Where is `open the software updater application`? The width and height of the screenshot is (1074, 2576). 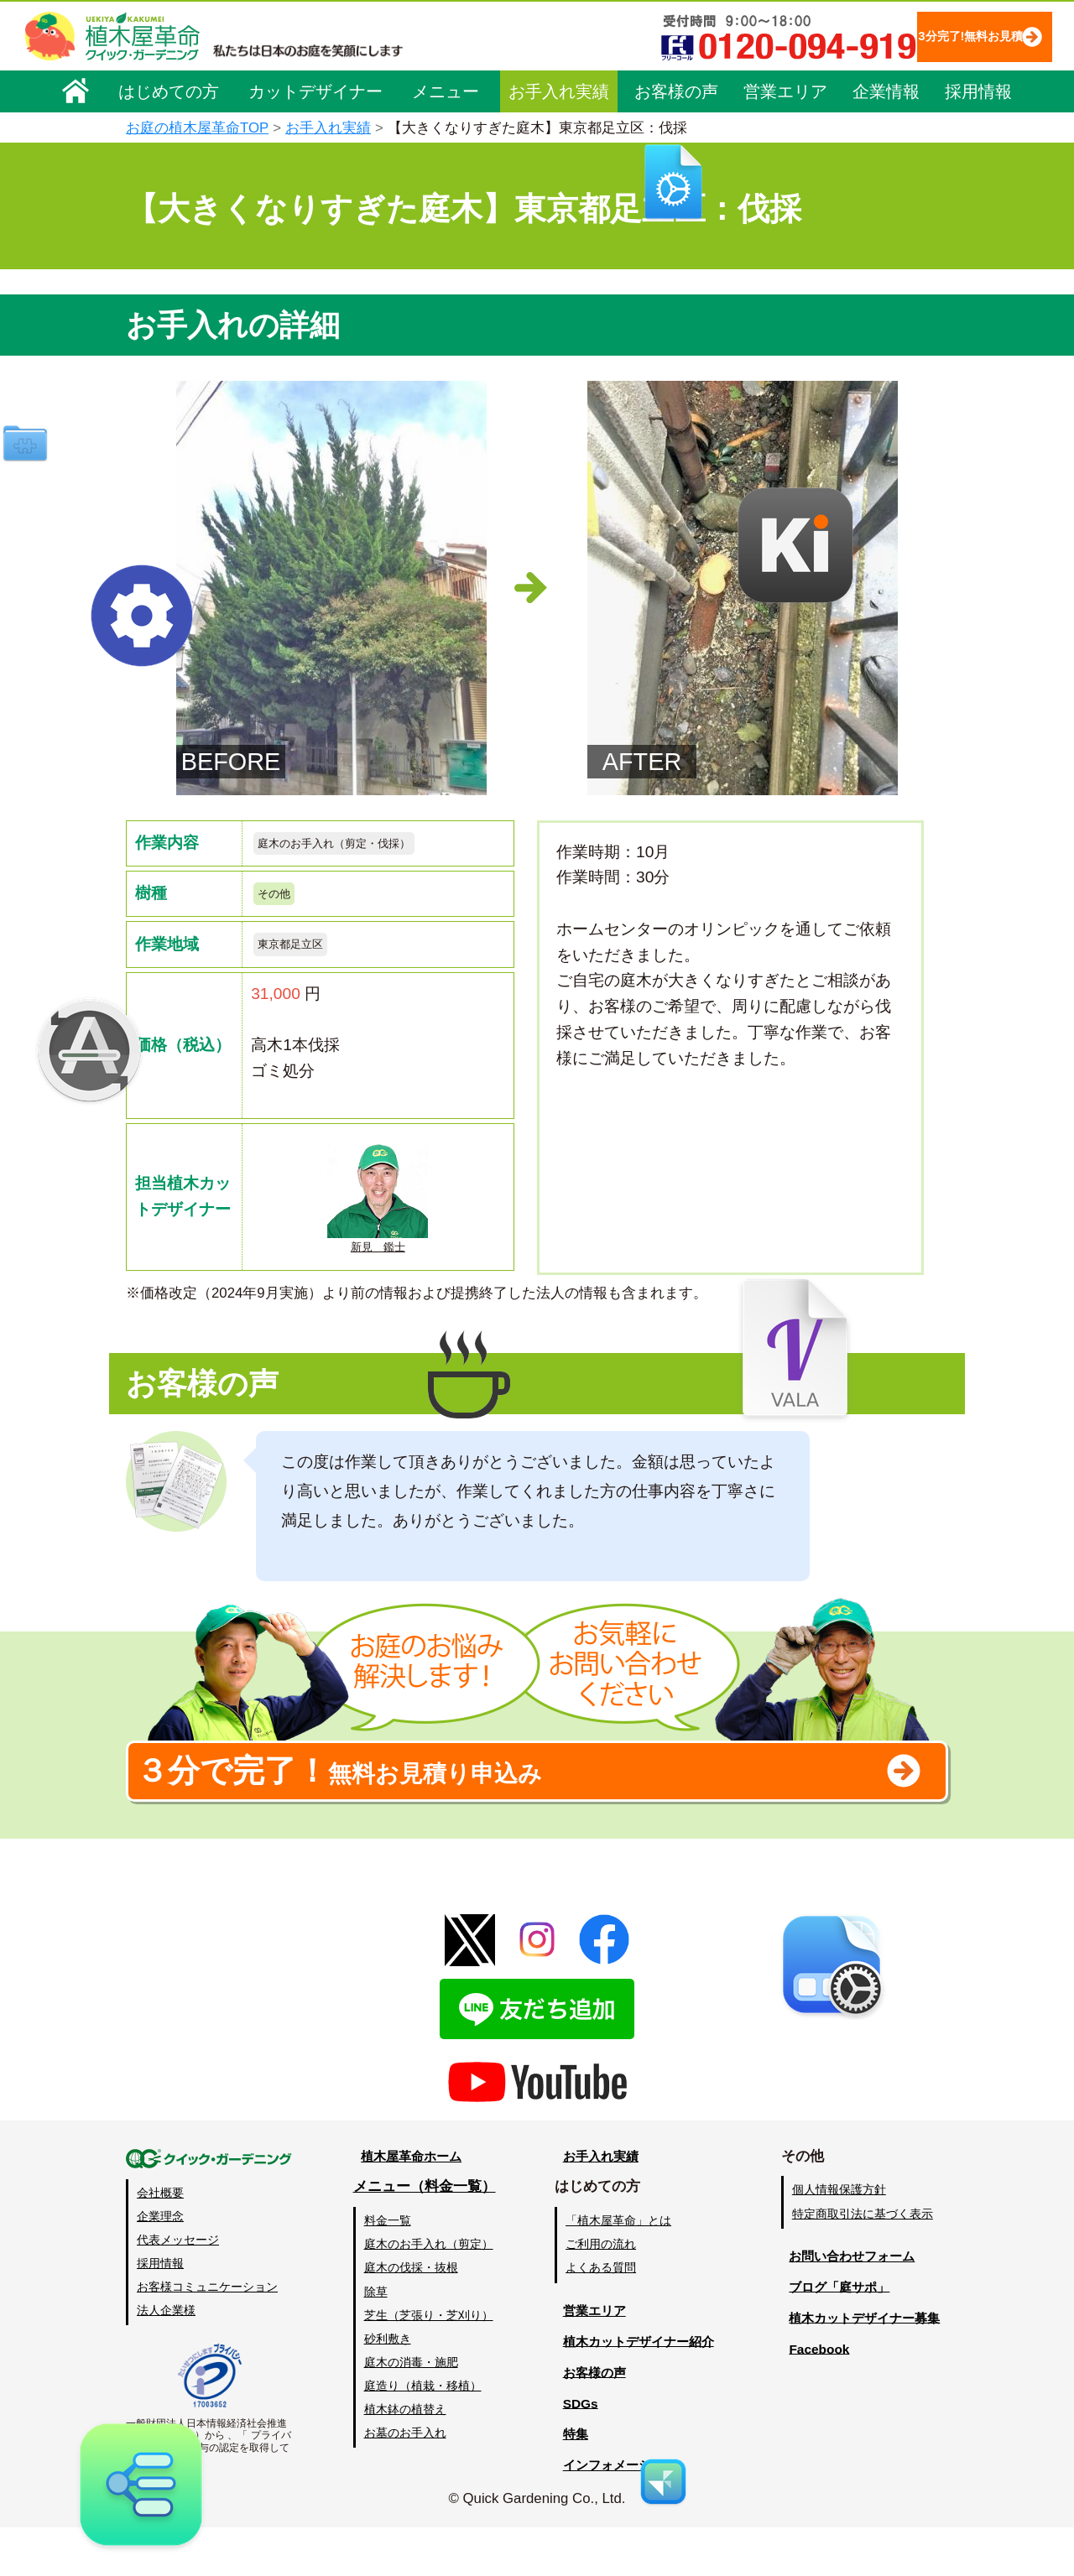 open the software updater application is located at coordinates (89, 1050).